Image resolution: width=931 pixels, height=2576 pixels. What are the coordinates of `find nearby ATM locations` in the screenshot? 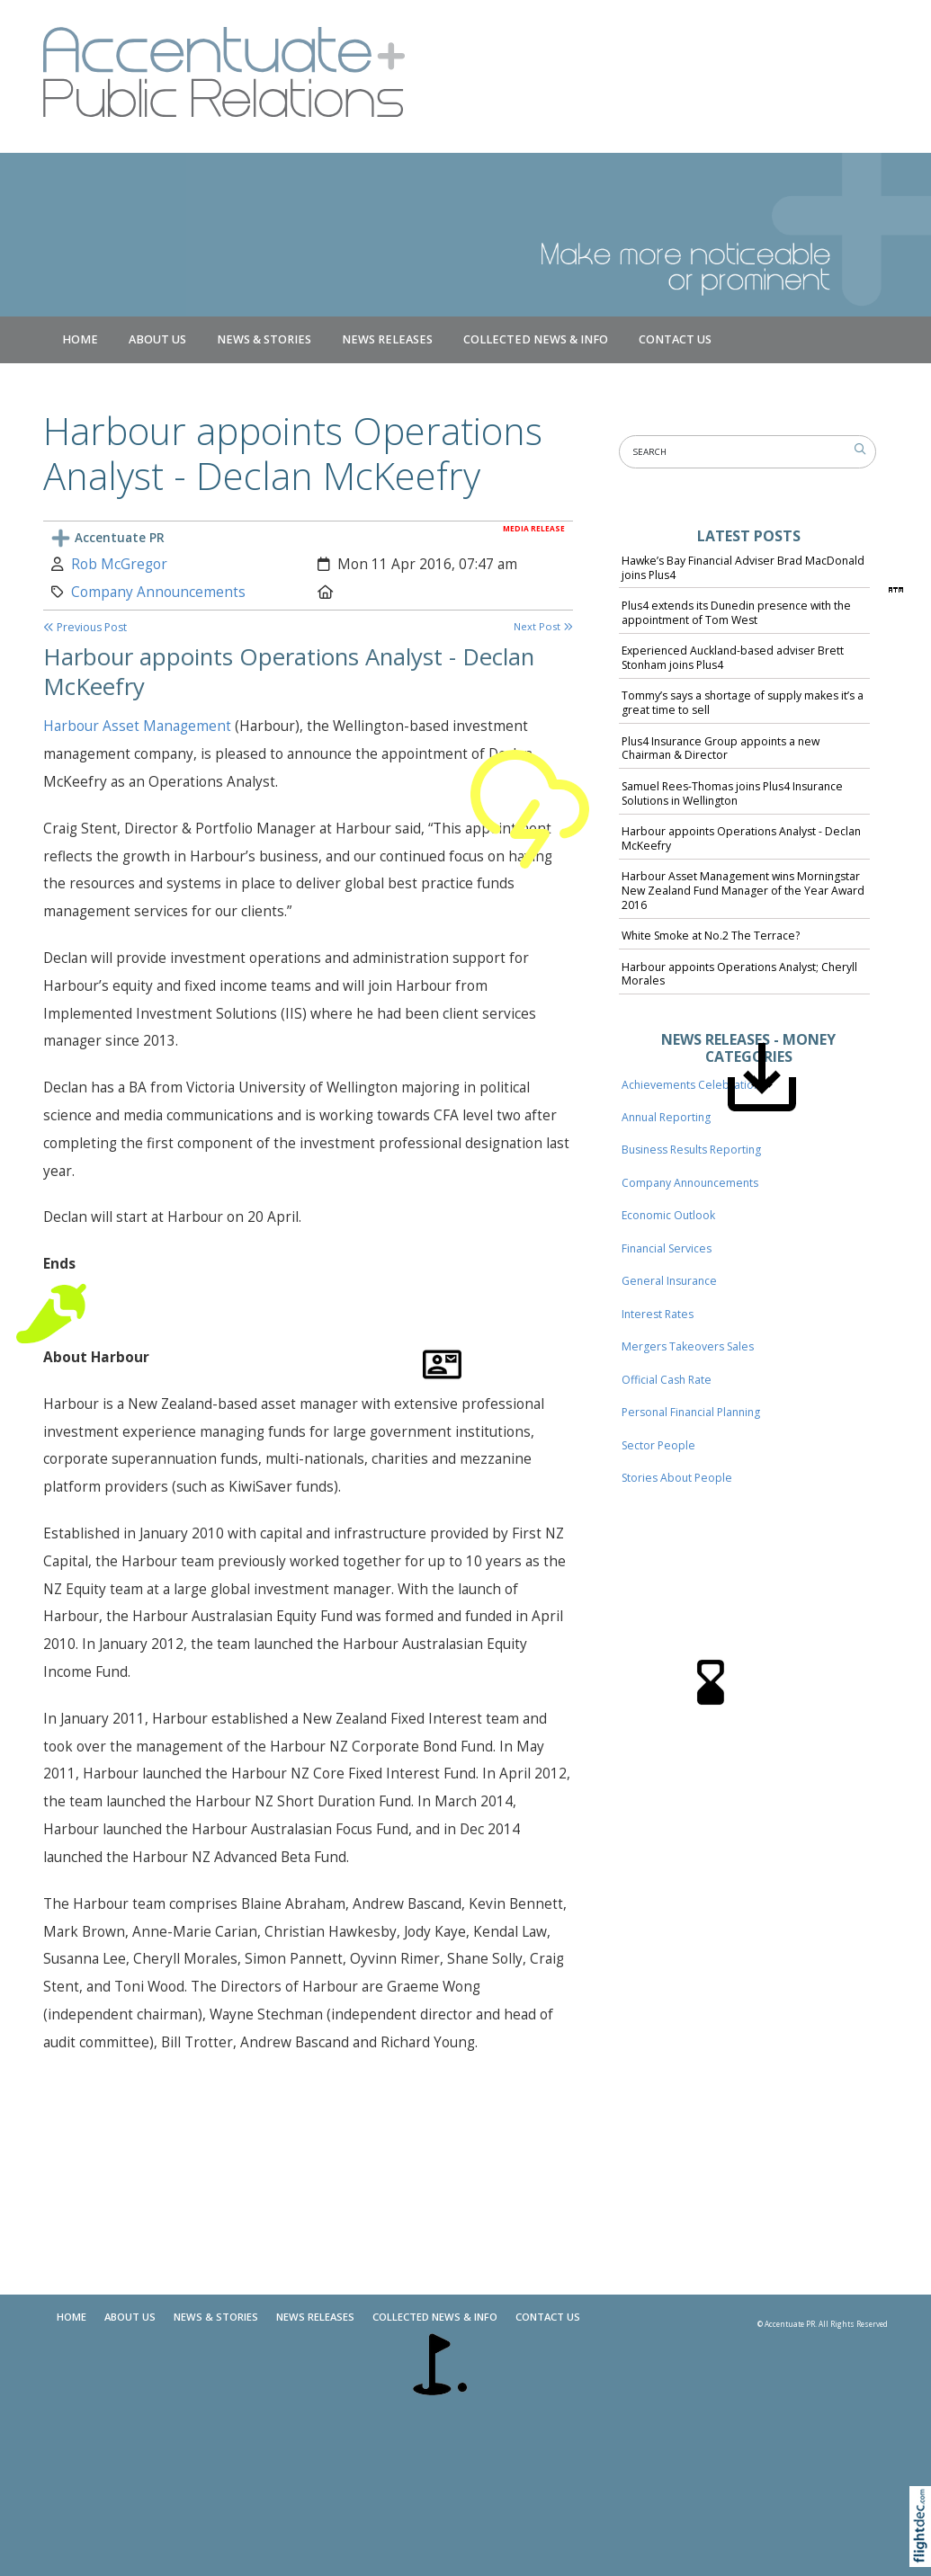 It's located at (896, 590).